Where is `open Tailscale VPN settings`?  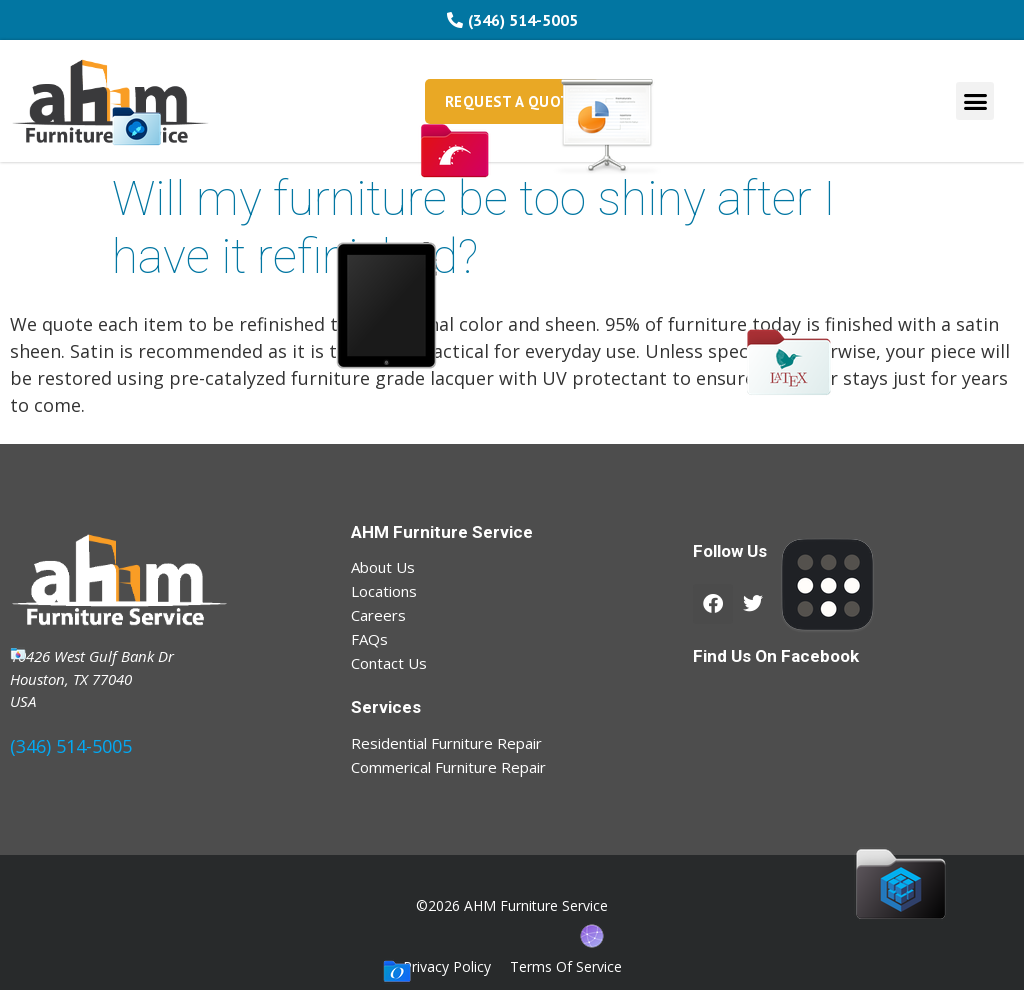
open Tailscale VPN settings is located at coordinates (827, 584).